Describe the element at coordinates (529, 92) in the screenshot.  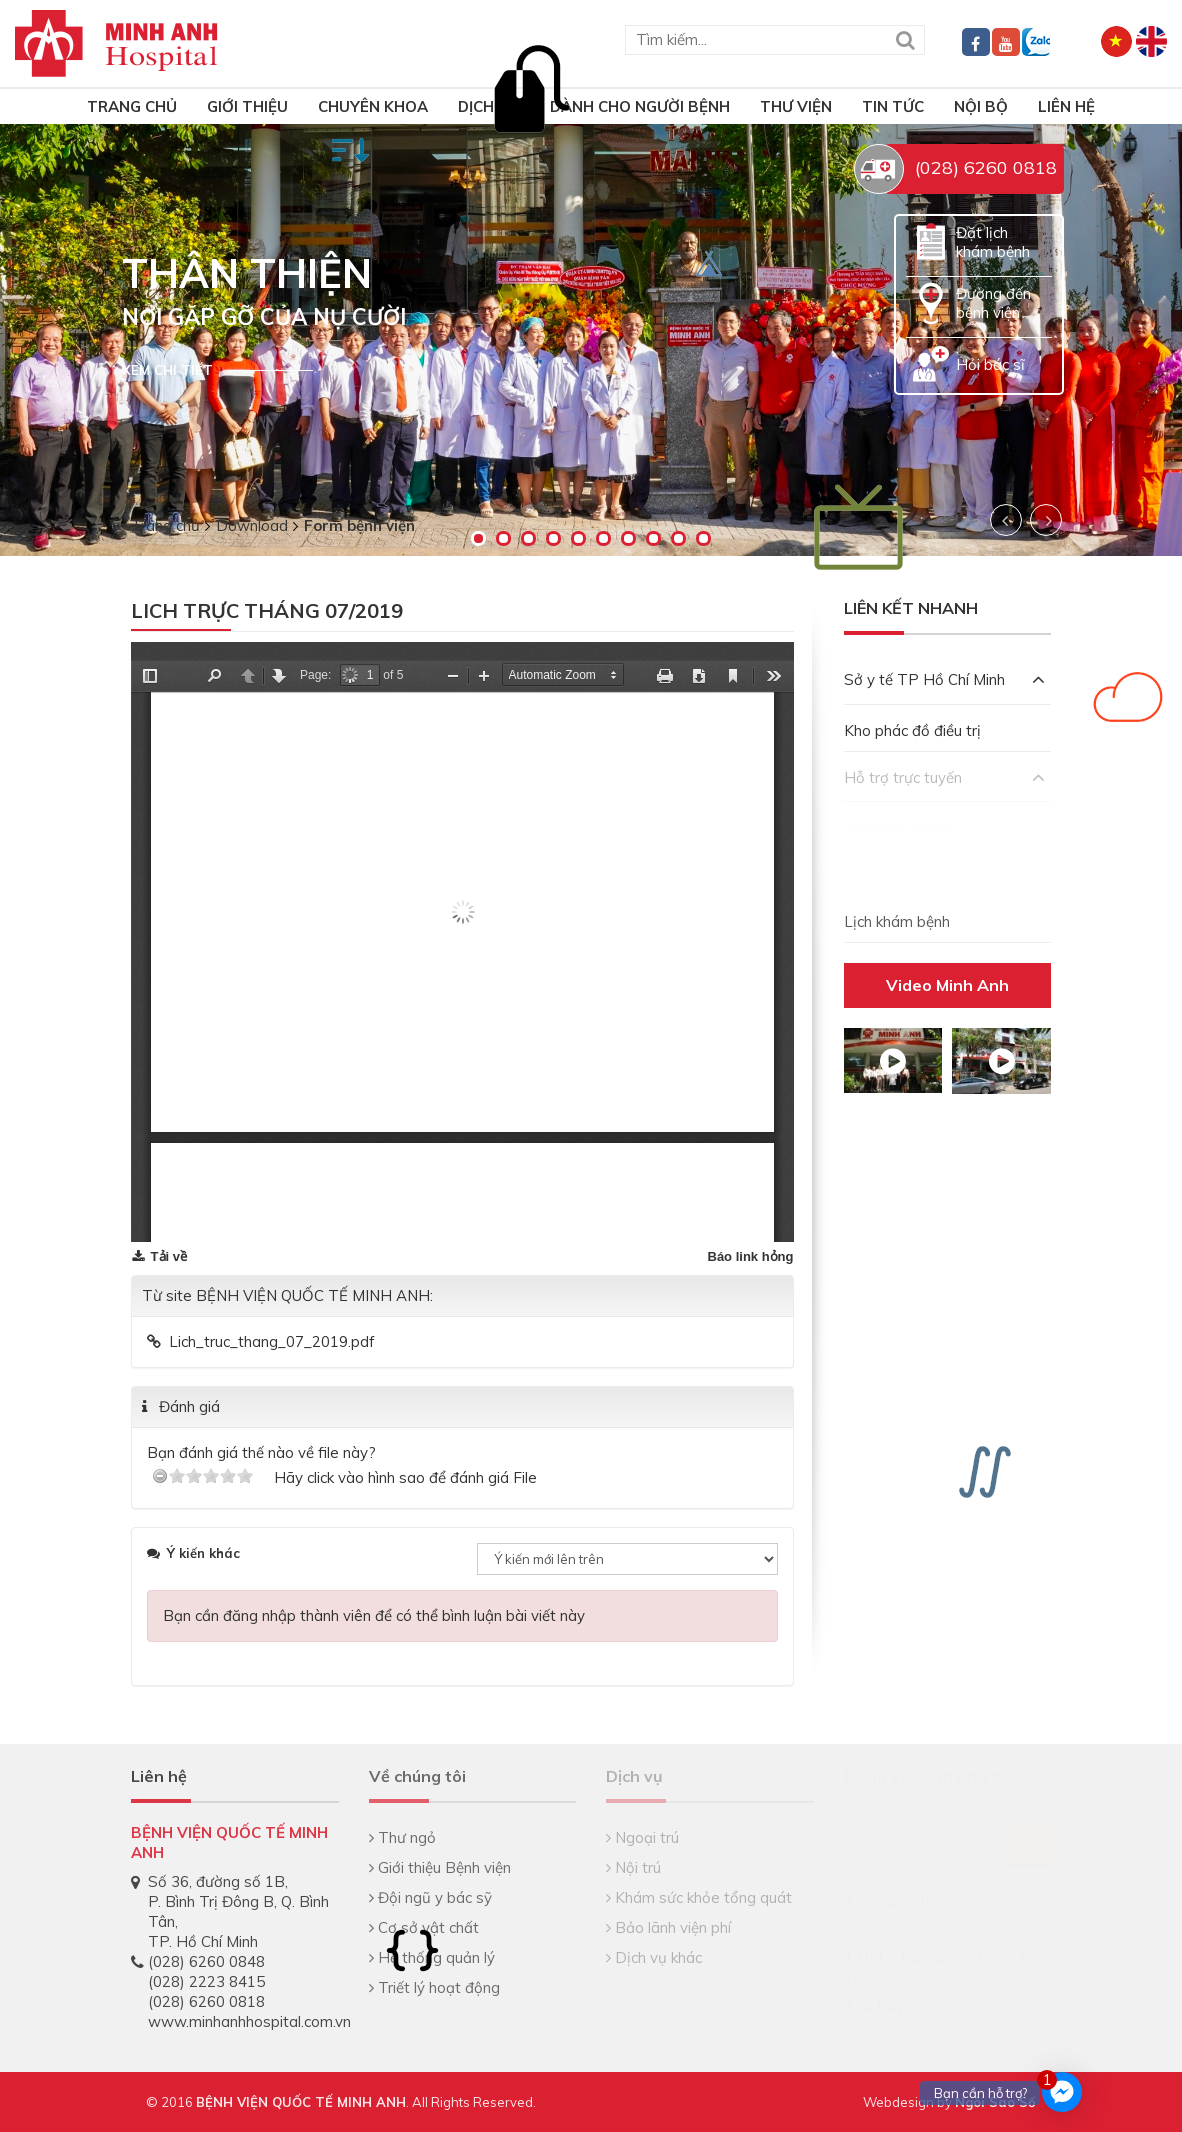
I see `browse tea or hot beverage options` at that location.